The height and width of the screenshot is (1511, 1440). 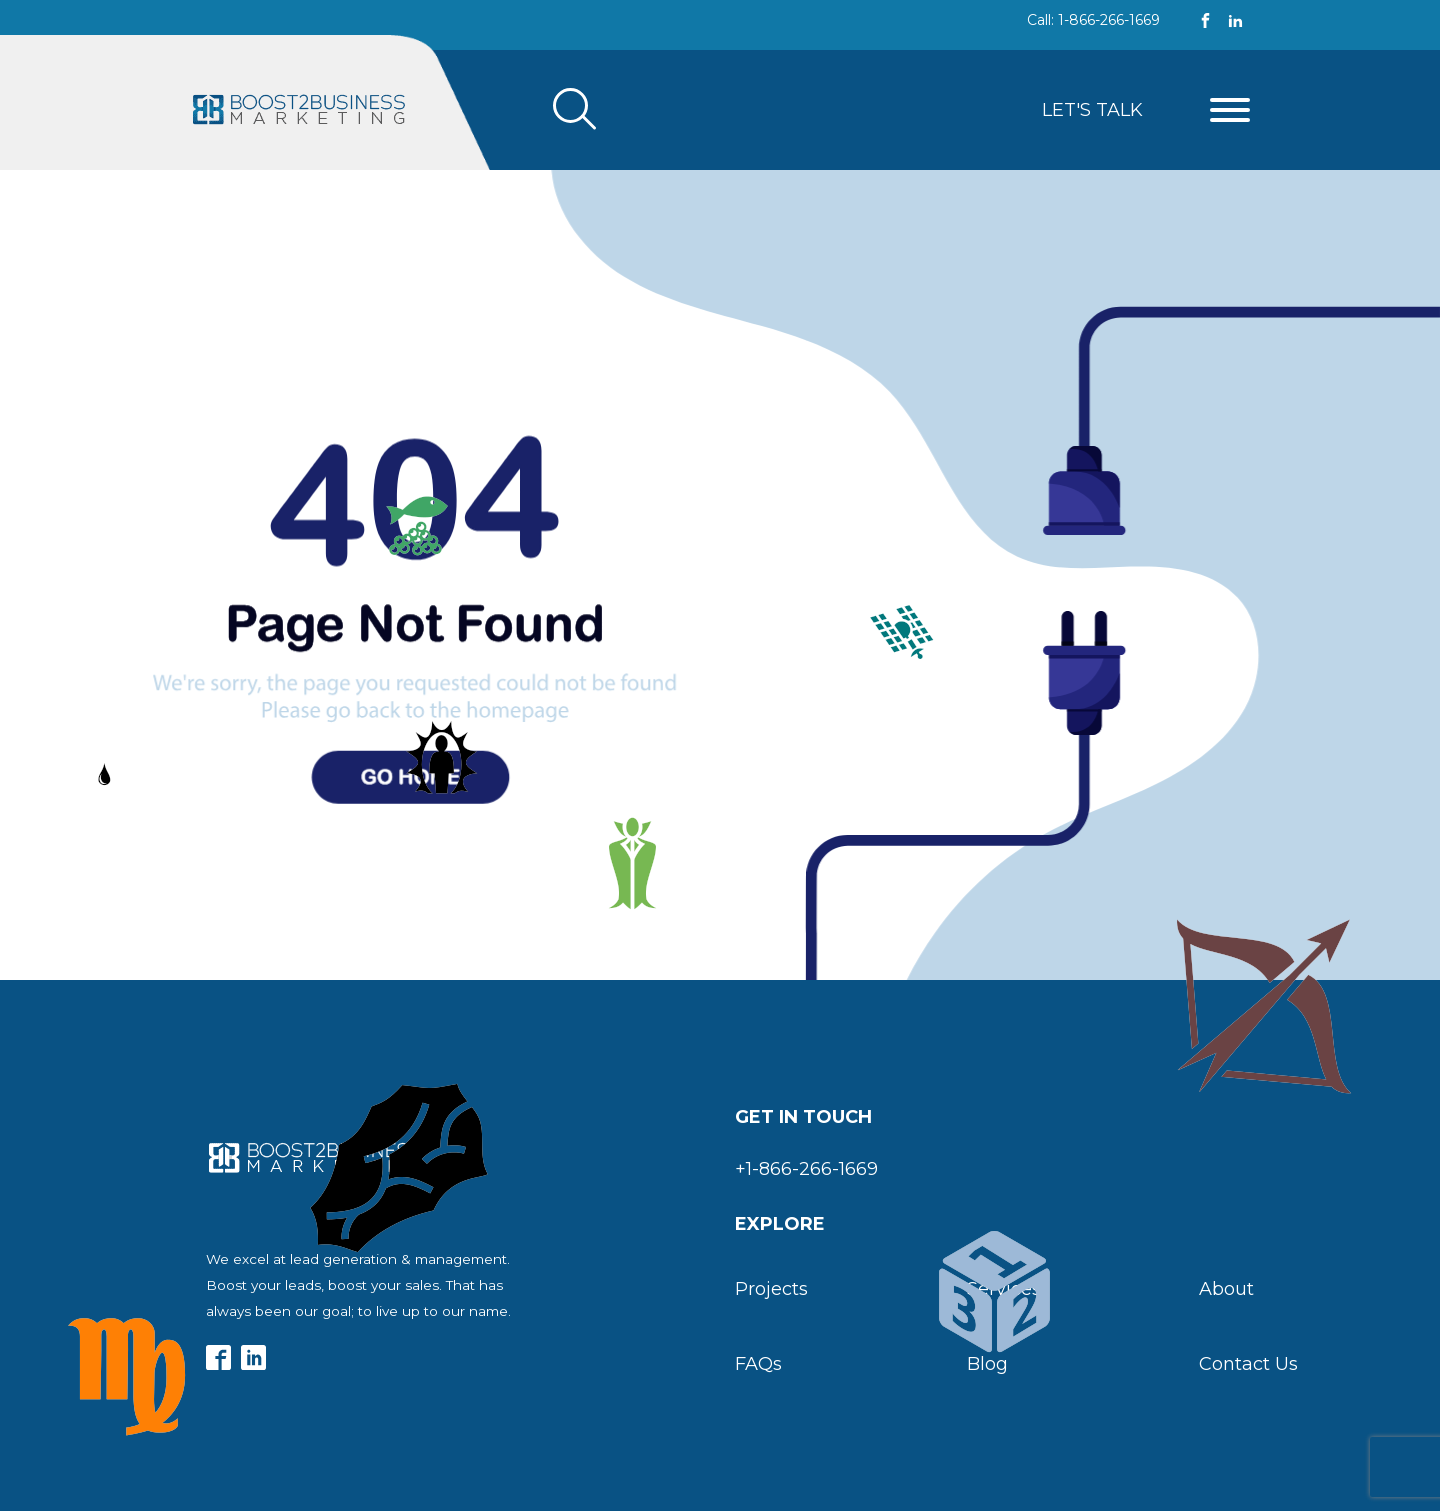 I want to click on indicates virgo zodiac sign, so click(x=127, y=1377).